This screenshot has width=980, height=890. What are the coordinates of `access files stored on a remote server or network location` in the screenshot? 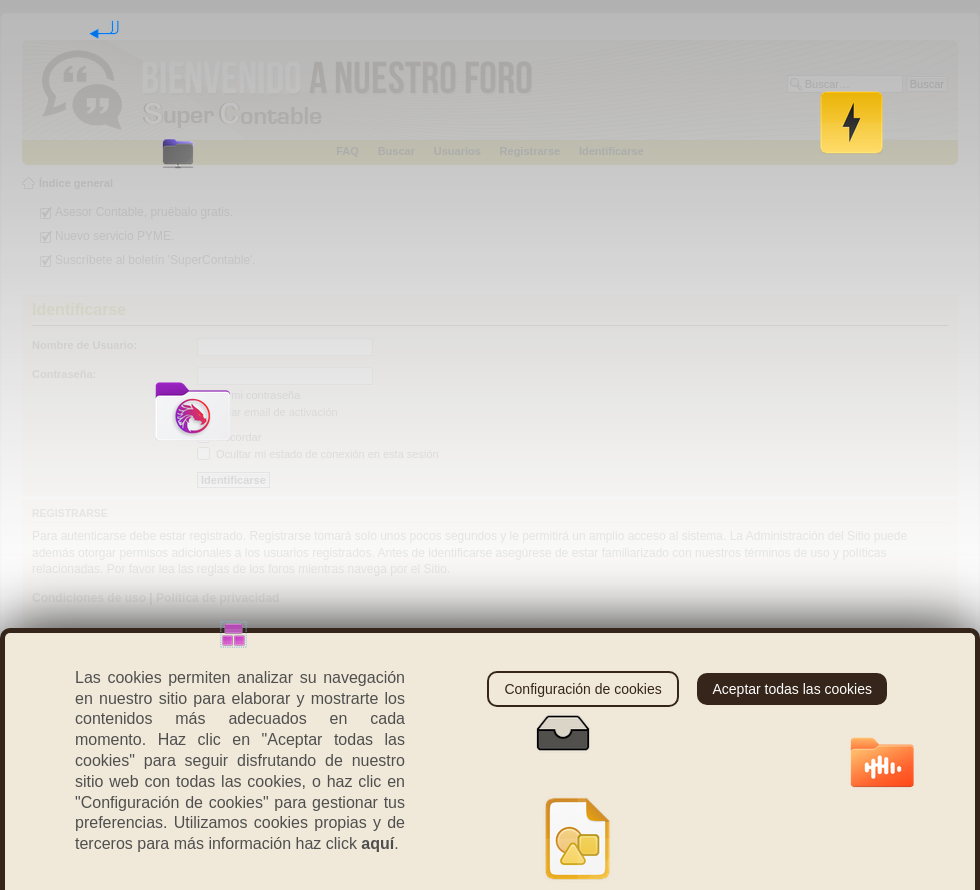 It's located at (178, 153).